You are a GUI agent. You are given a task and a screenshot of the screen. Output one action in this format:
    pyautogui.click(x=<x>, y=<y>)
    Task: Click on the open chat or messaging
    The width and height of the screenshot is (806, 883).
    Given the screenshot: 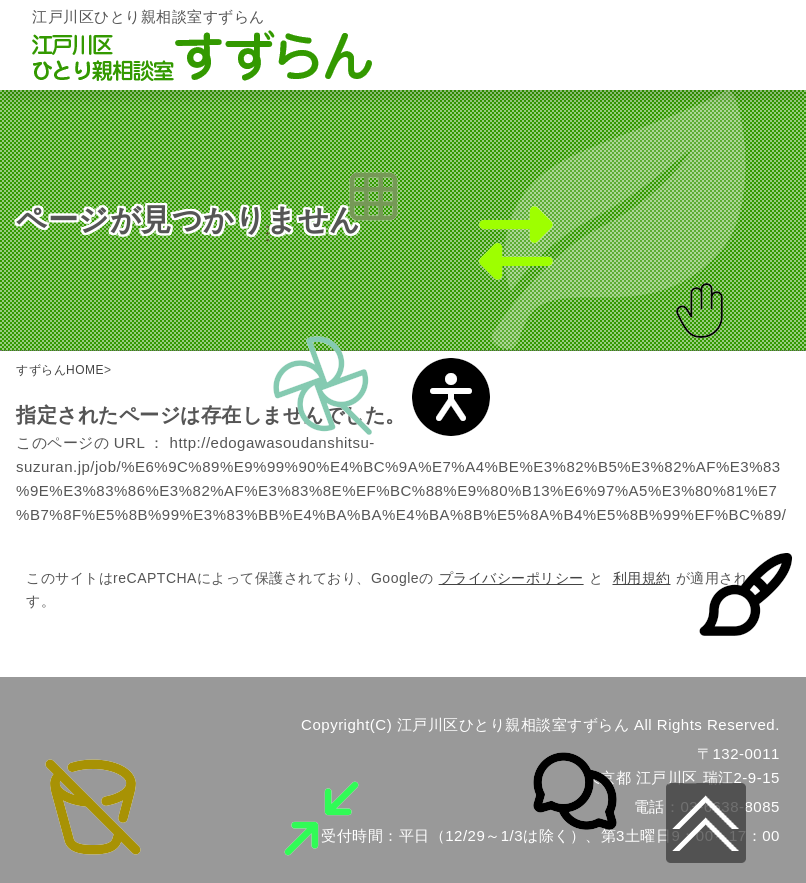 What is the action you would take?
    pyautogui.click(x=575, y=791)
    